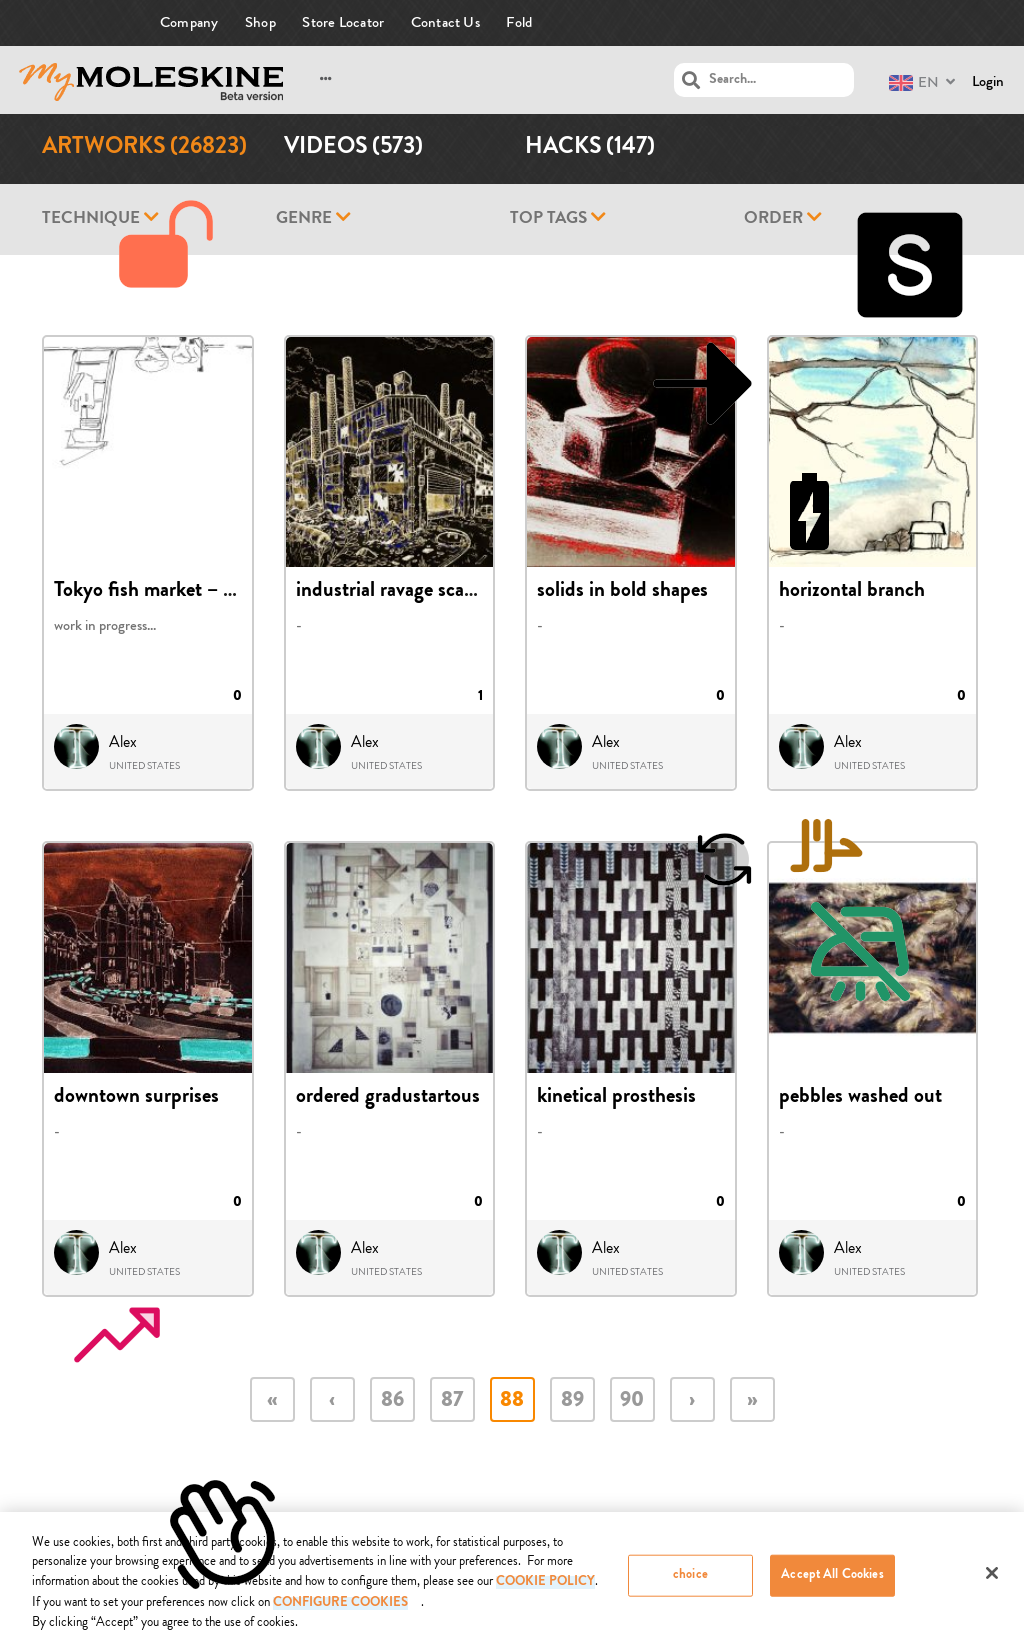  I want to click on send a greeting or say hello, so click(222, 1532).